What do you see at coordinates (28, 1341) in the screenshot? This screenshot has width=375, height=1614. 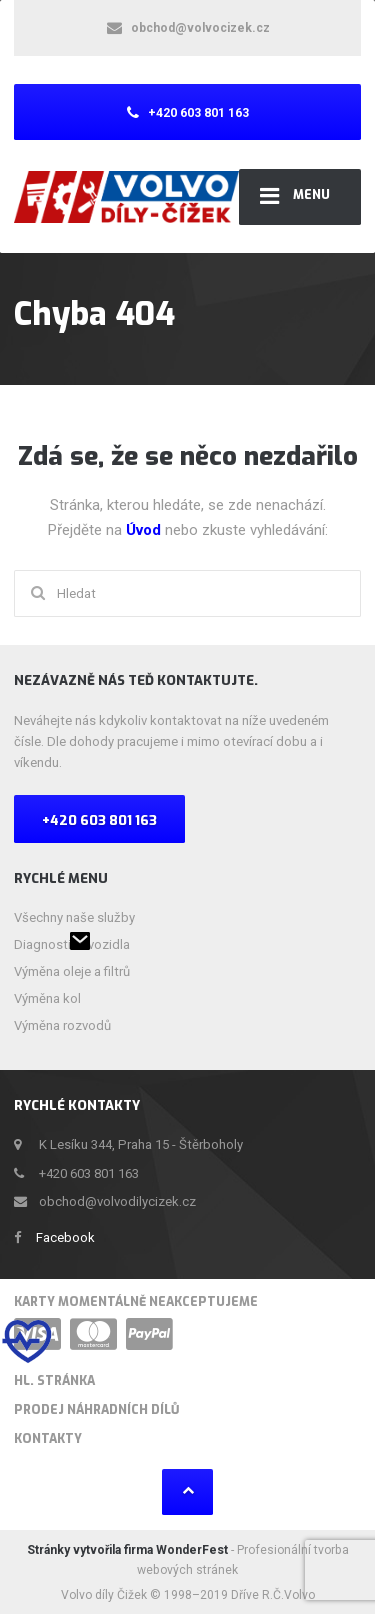 I see `view health or fitness tracking data` at bounding box center [28, 1341].